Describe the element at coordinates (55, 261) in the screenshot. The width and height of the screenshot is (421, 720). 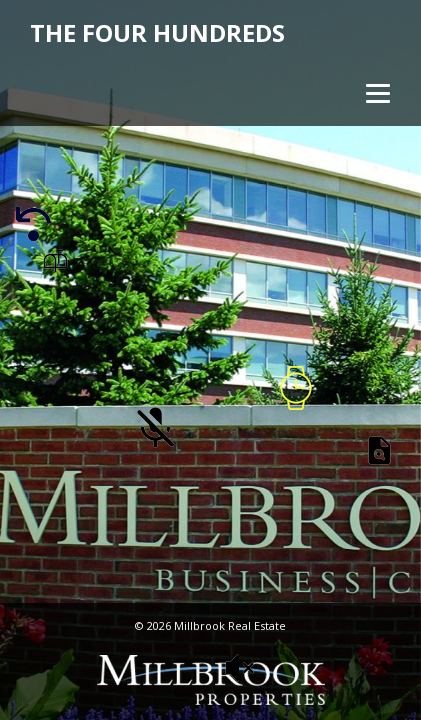
I see `access your mailbox or inbox` at that location.